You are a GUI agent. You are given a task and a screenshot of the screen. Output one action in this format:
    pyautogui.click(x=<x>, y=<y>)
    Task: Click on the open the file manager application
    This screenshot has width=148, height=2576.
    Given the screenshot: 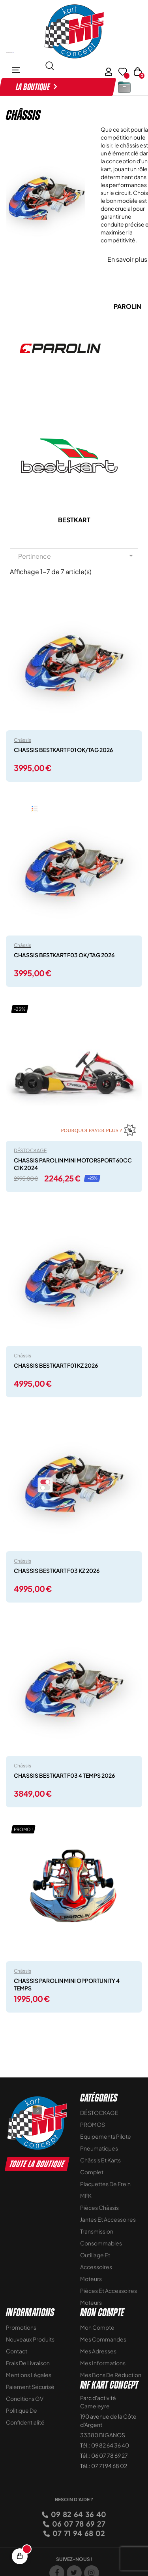 What is the action you would take?
    pyautogui.click(x=124, y=87)
    